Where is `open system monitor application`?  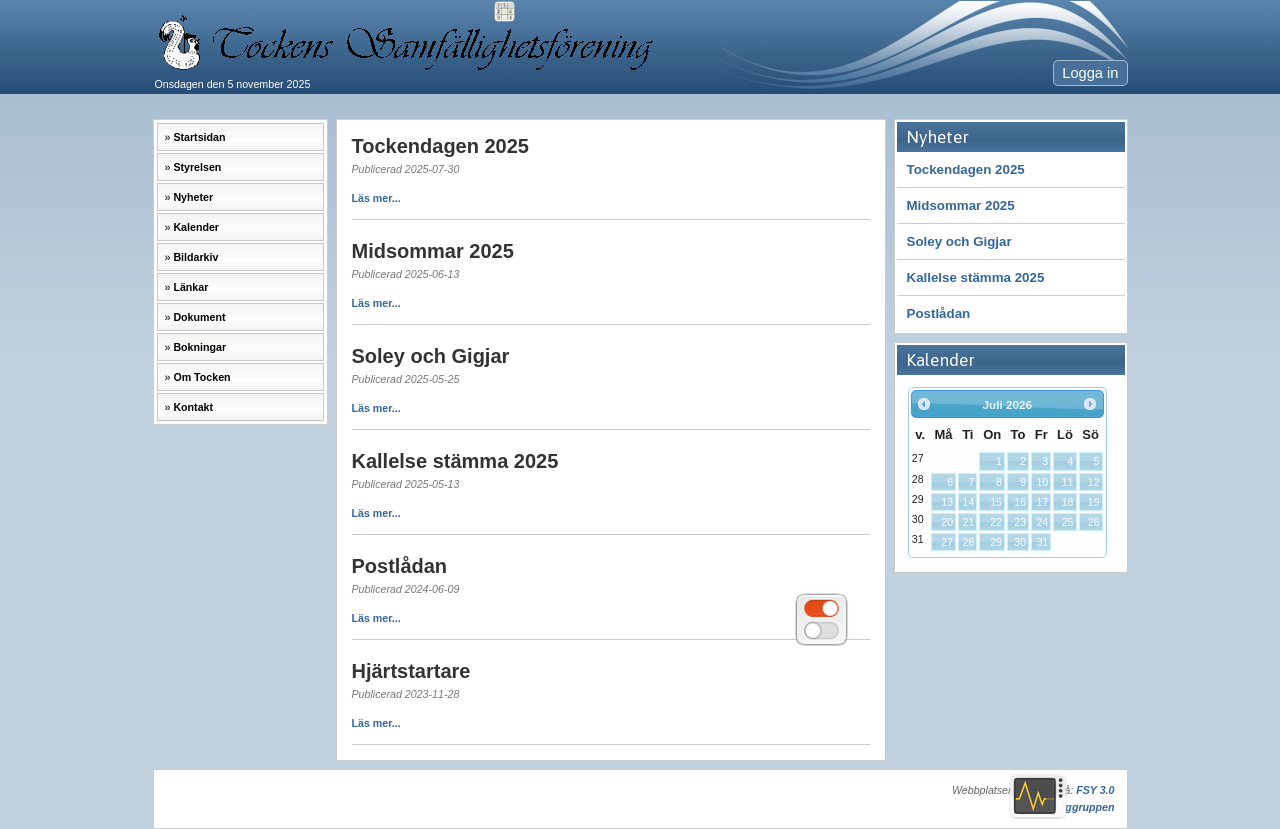
open system monitor application is located at coordinates (1038, 796).